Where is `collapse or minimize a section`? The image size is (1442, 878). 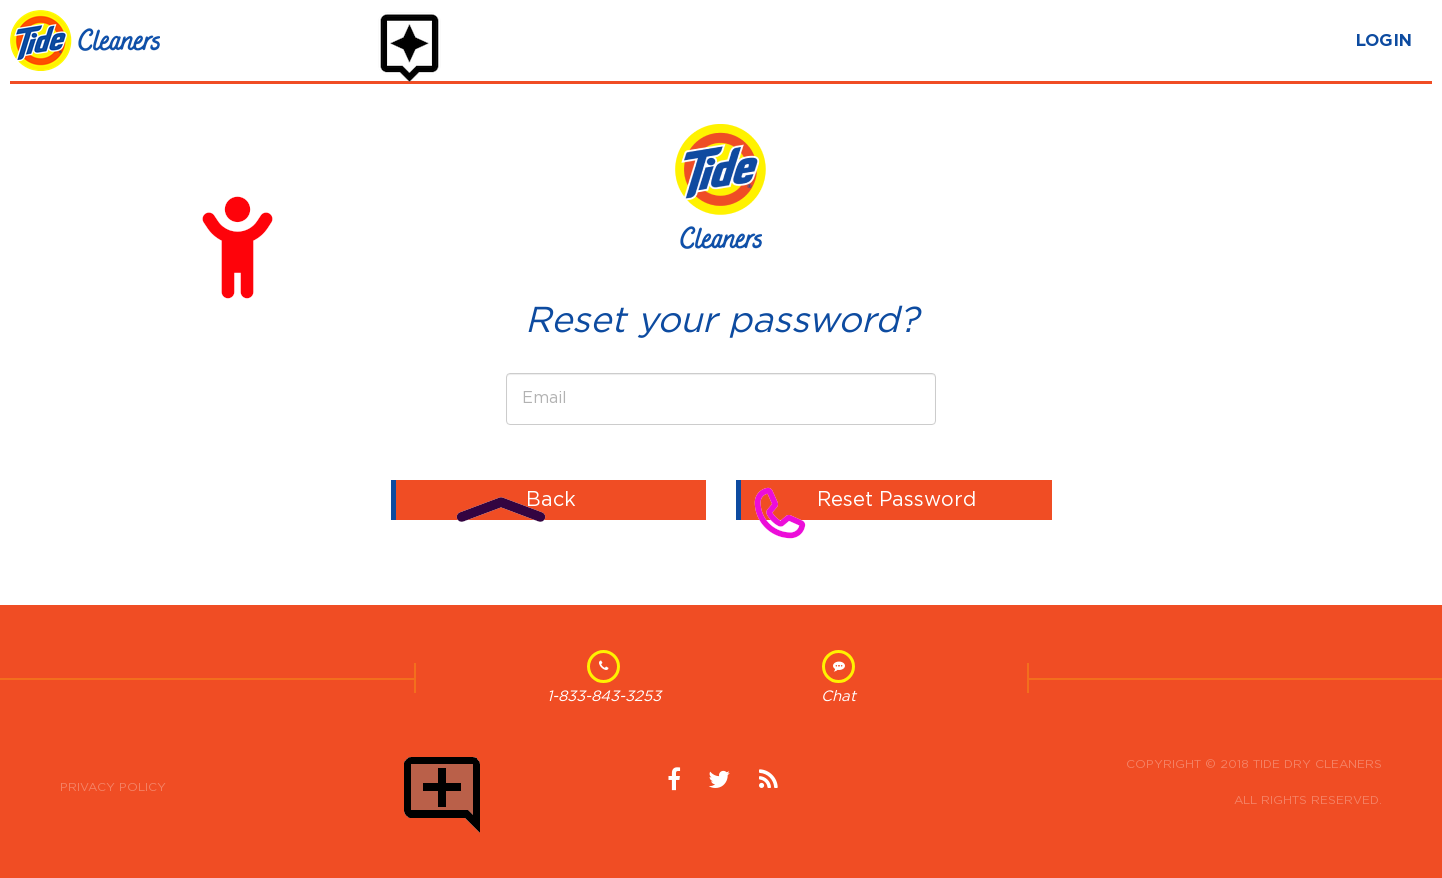
collapse or minimize a section is located at coordinates (501, 512).